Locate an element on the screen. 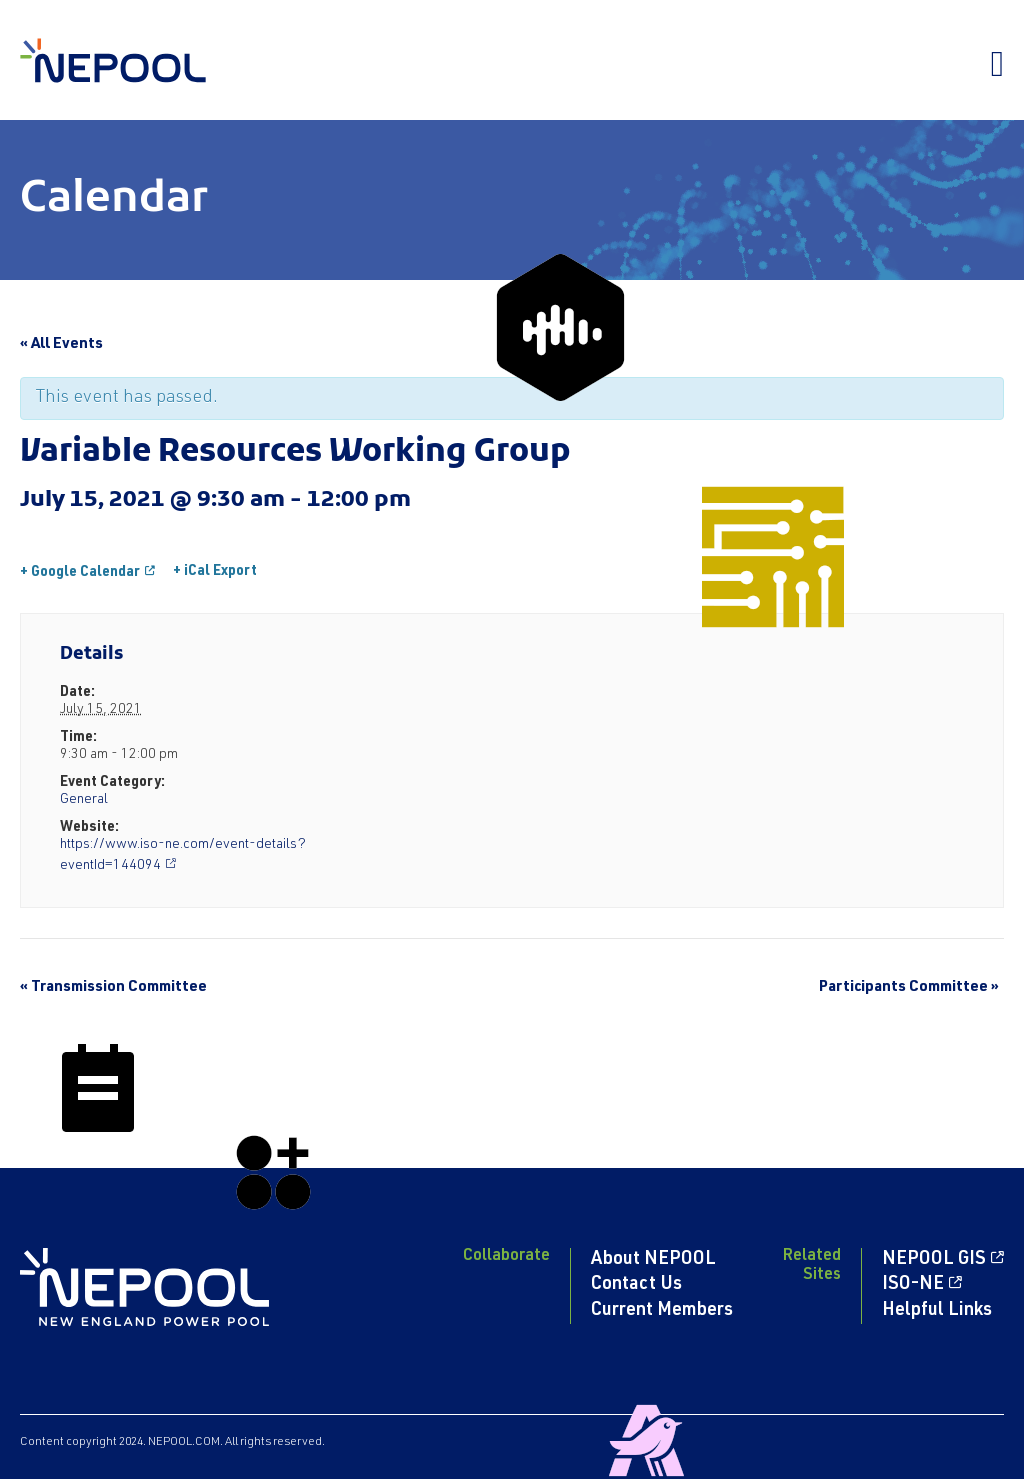 The height and width of the screenshot is (1479, 1024). Auchan retail store app or website is located at coordinates (646, 1440).